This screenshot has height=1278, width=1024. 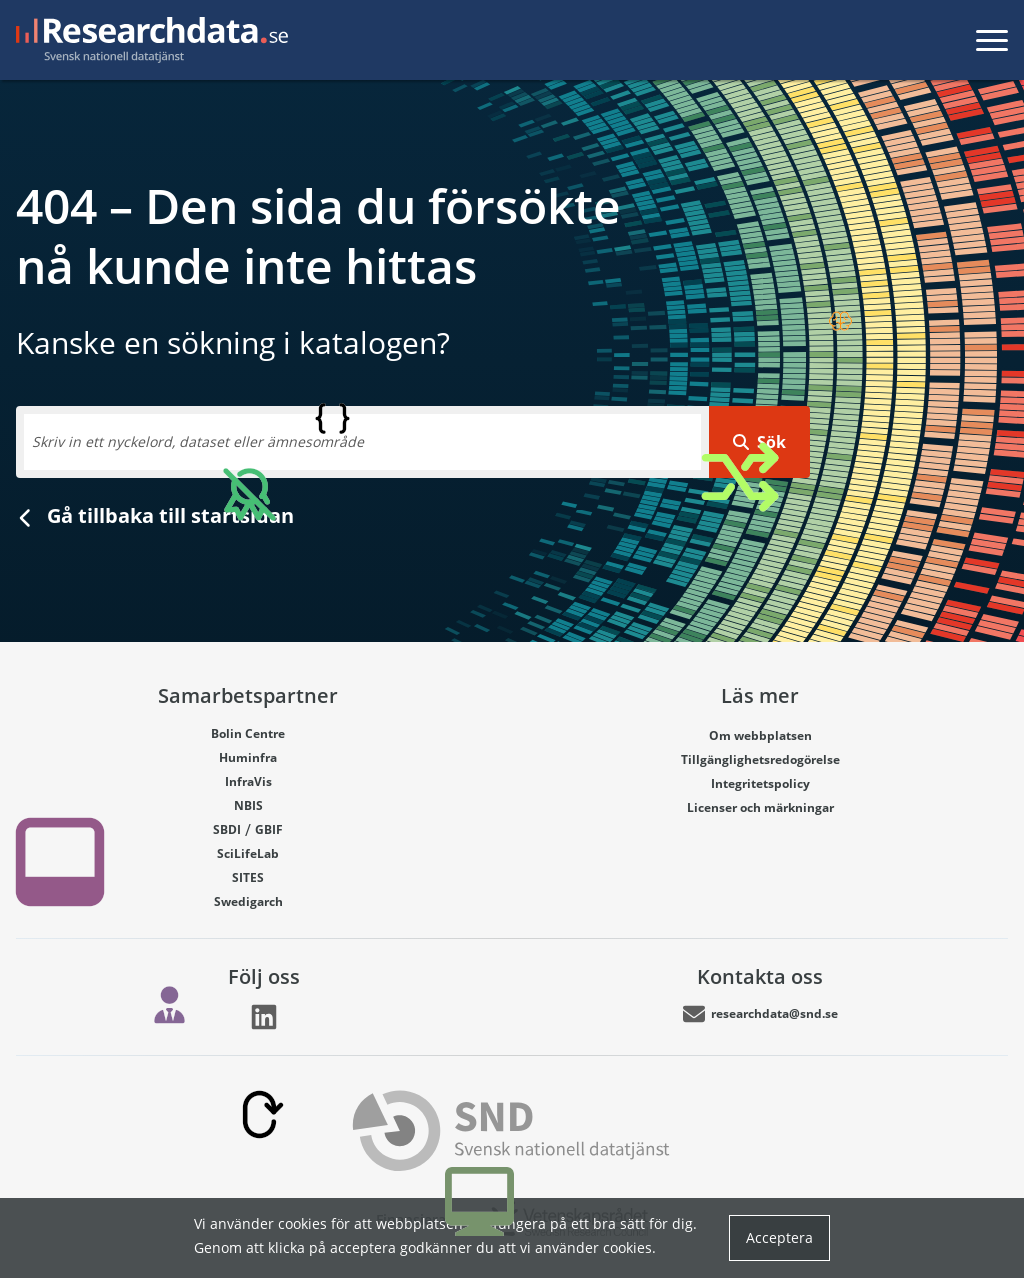 What do you see at coordinates (249, 494) in the screenshot?
I see `indicates awards or achievements are disabled` at bounding box center [249, 494].